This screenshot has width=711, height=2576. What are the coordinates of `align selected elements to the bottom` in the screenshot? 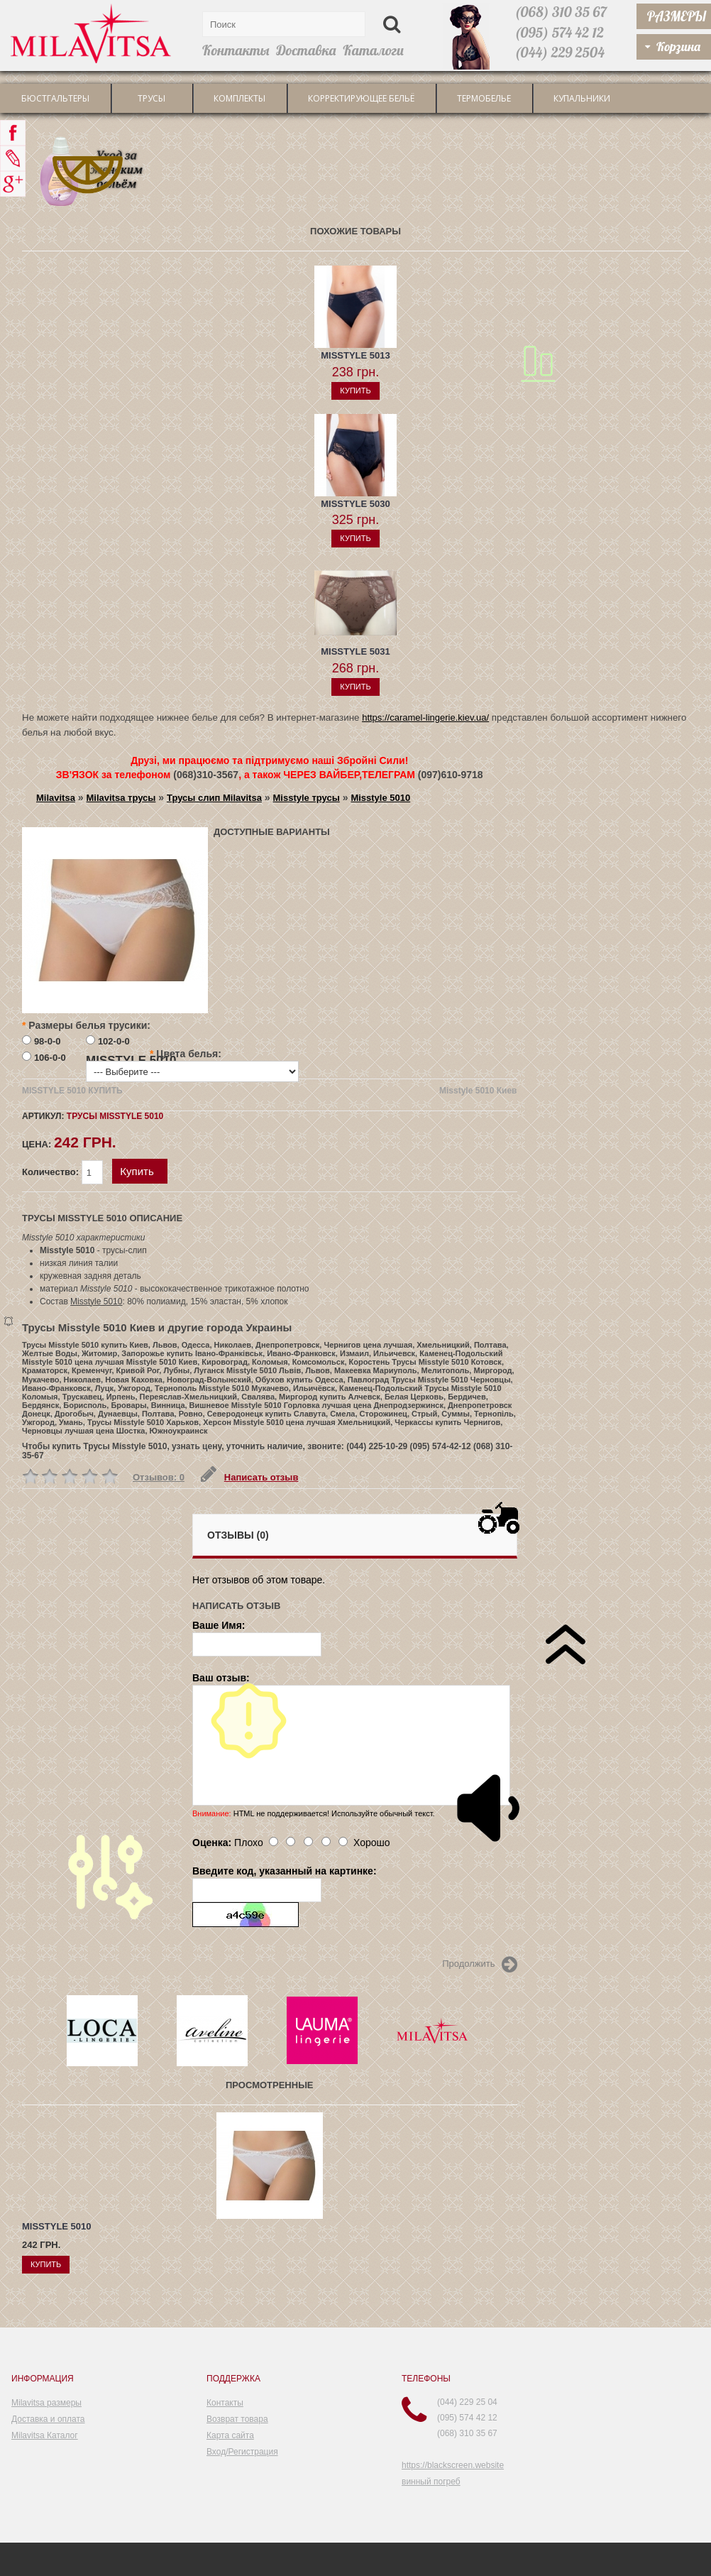 It's located at (538, 364).